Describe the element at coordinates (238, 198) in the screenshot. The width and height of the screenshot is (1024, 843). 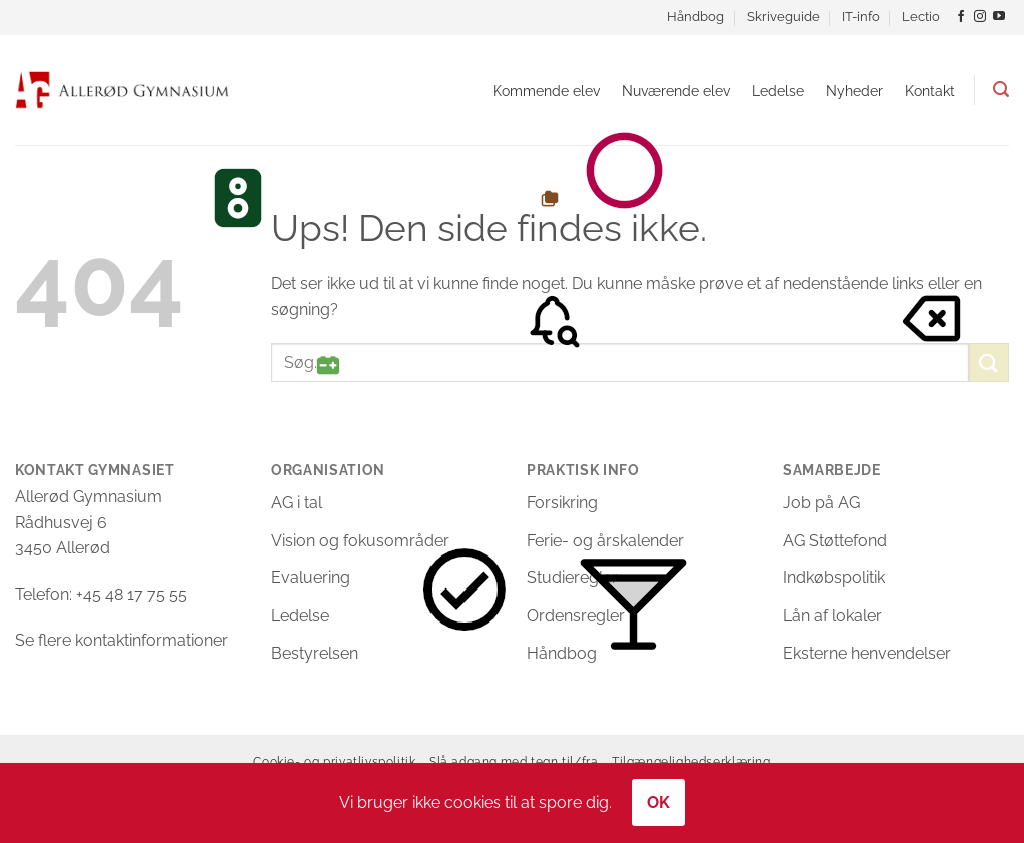
I see `adjust speaker or audio output settings` at that location.